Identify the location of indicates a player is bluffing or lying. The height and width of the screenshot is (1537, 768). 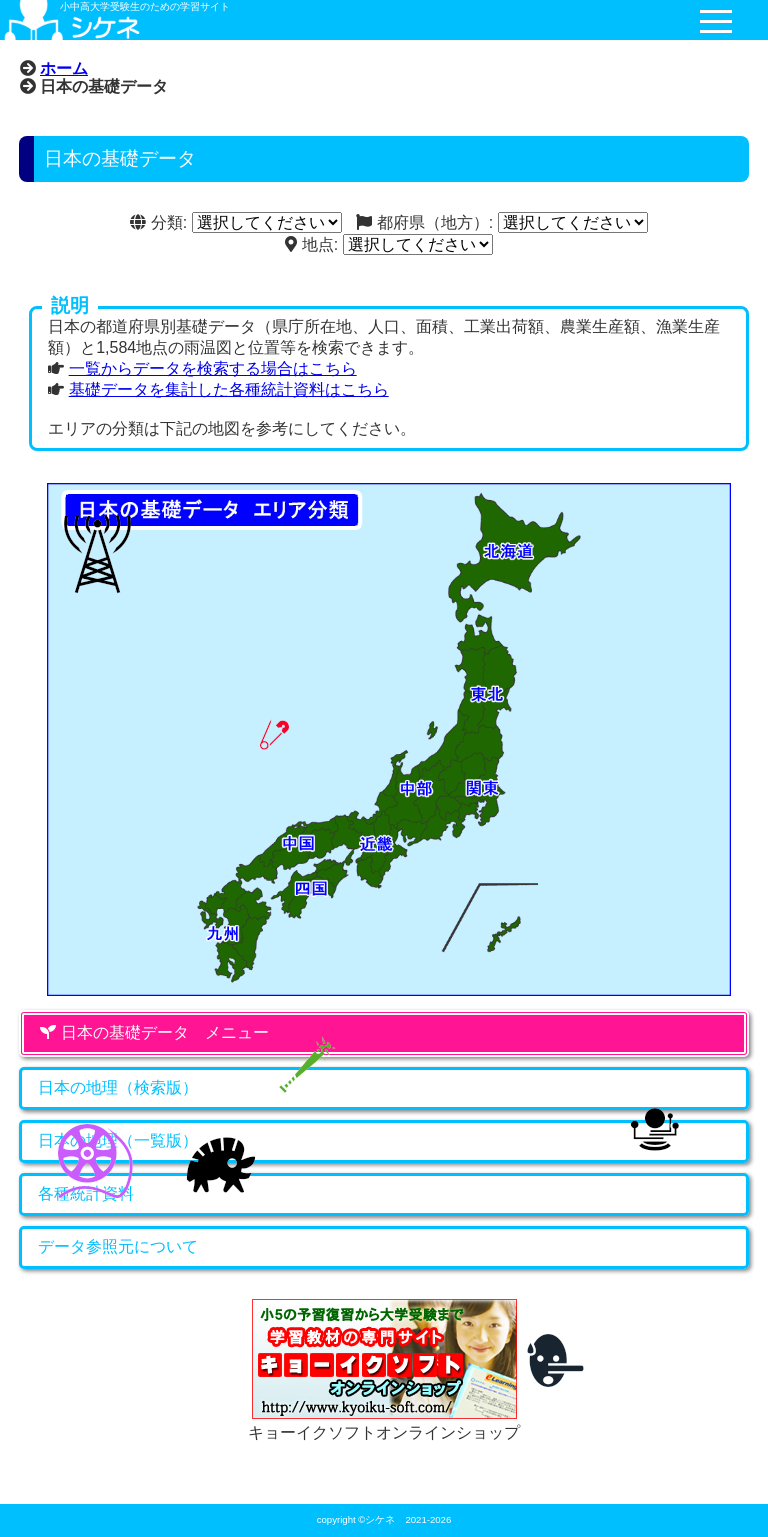
(555, 1360).